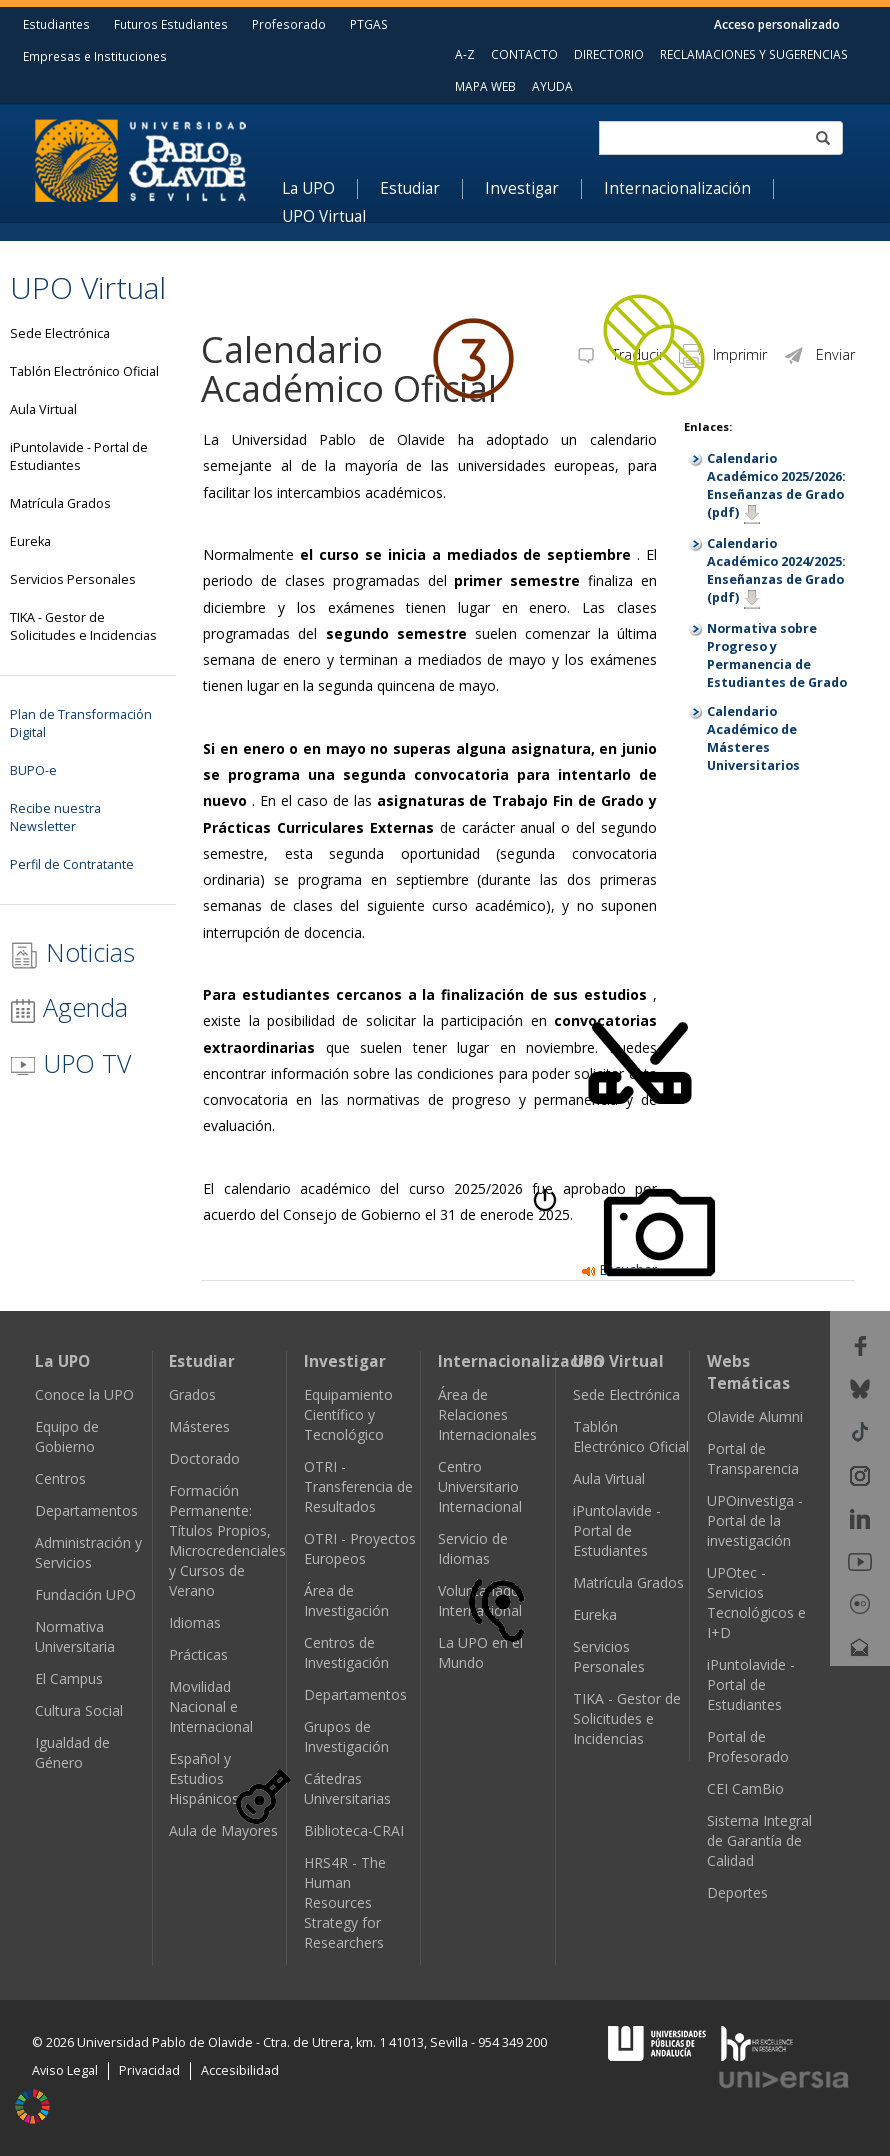 The height and width of the screenshot is (2156, 890). I want to click on take a photo or screenshot, so click(659, 1236).